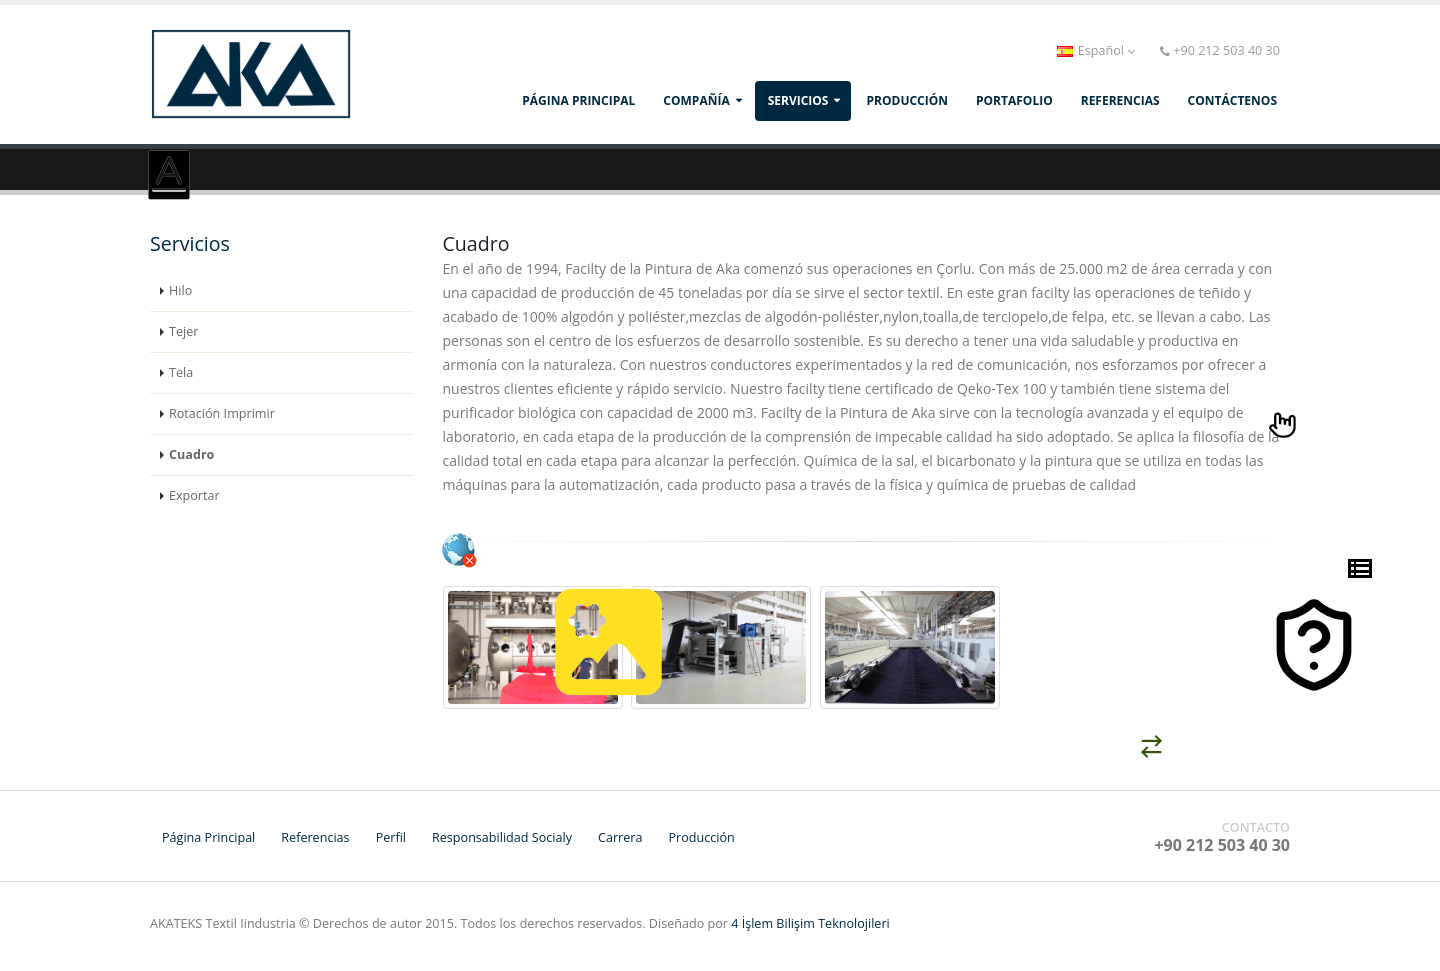 This screenshot has height=971, width=1440. Describe the element at coordinates (1151, 746) in the screenshot. I see `swap or exchange items` at that location.